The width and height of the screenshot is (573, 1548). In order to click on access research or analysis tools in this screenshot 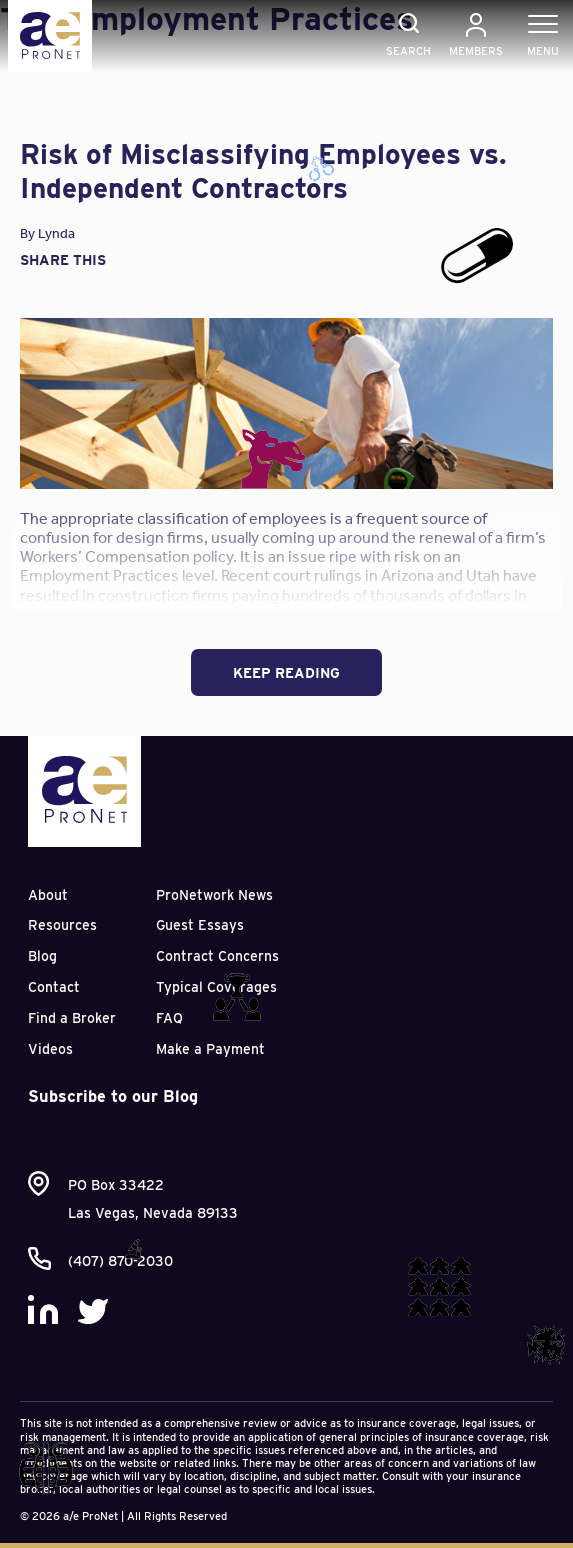, I will do `click(133, 1248)`.